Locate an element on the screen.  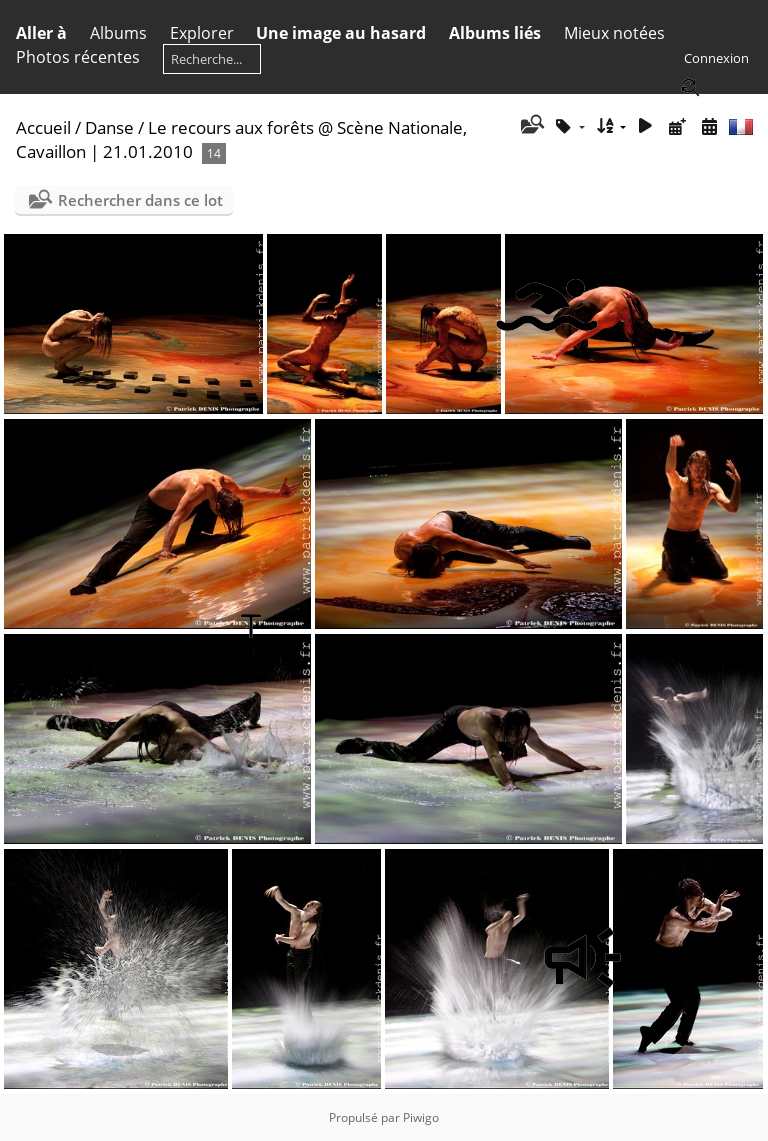
replace current search or find another result is located at coordinates (690, 87).